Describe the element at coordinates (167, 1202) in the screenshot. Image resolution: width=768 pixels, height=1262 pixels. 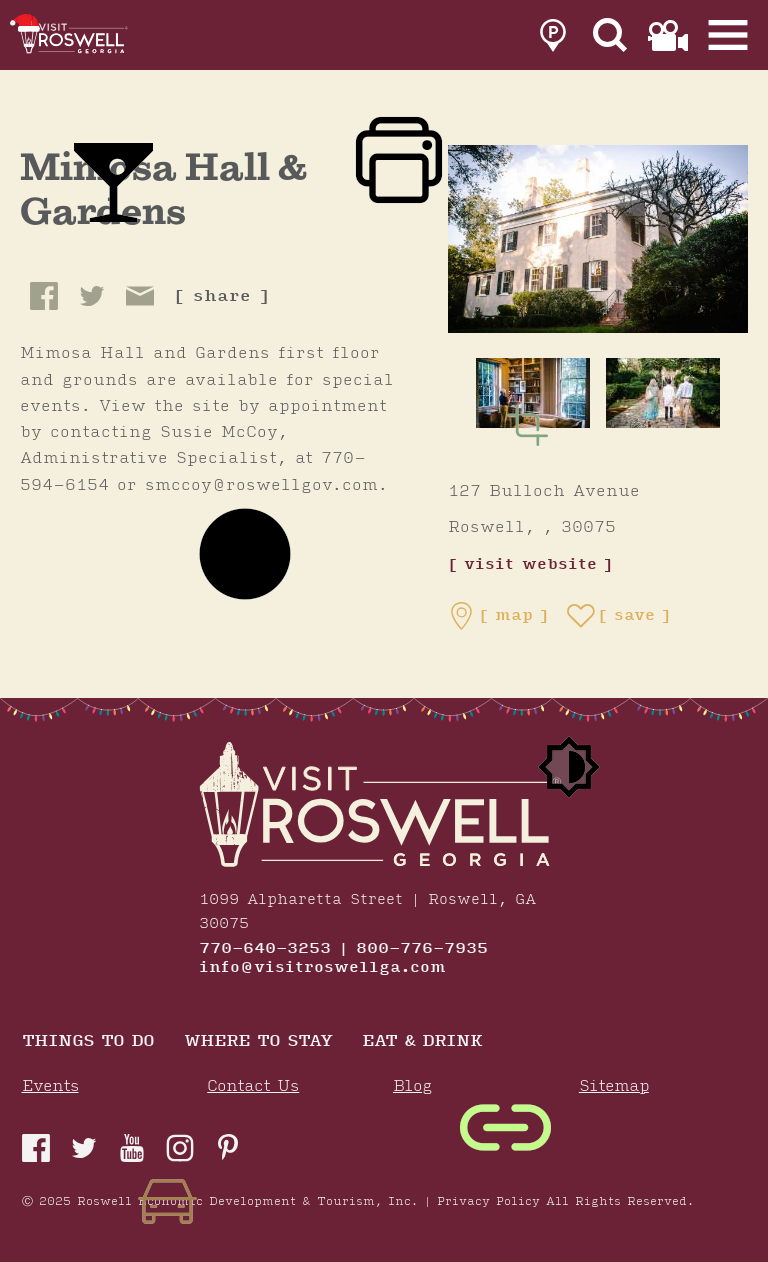
I see `access vehicle or transportation options` at that location.